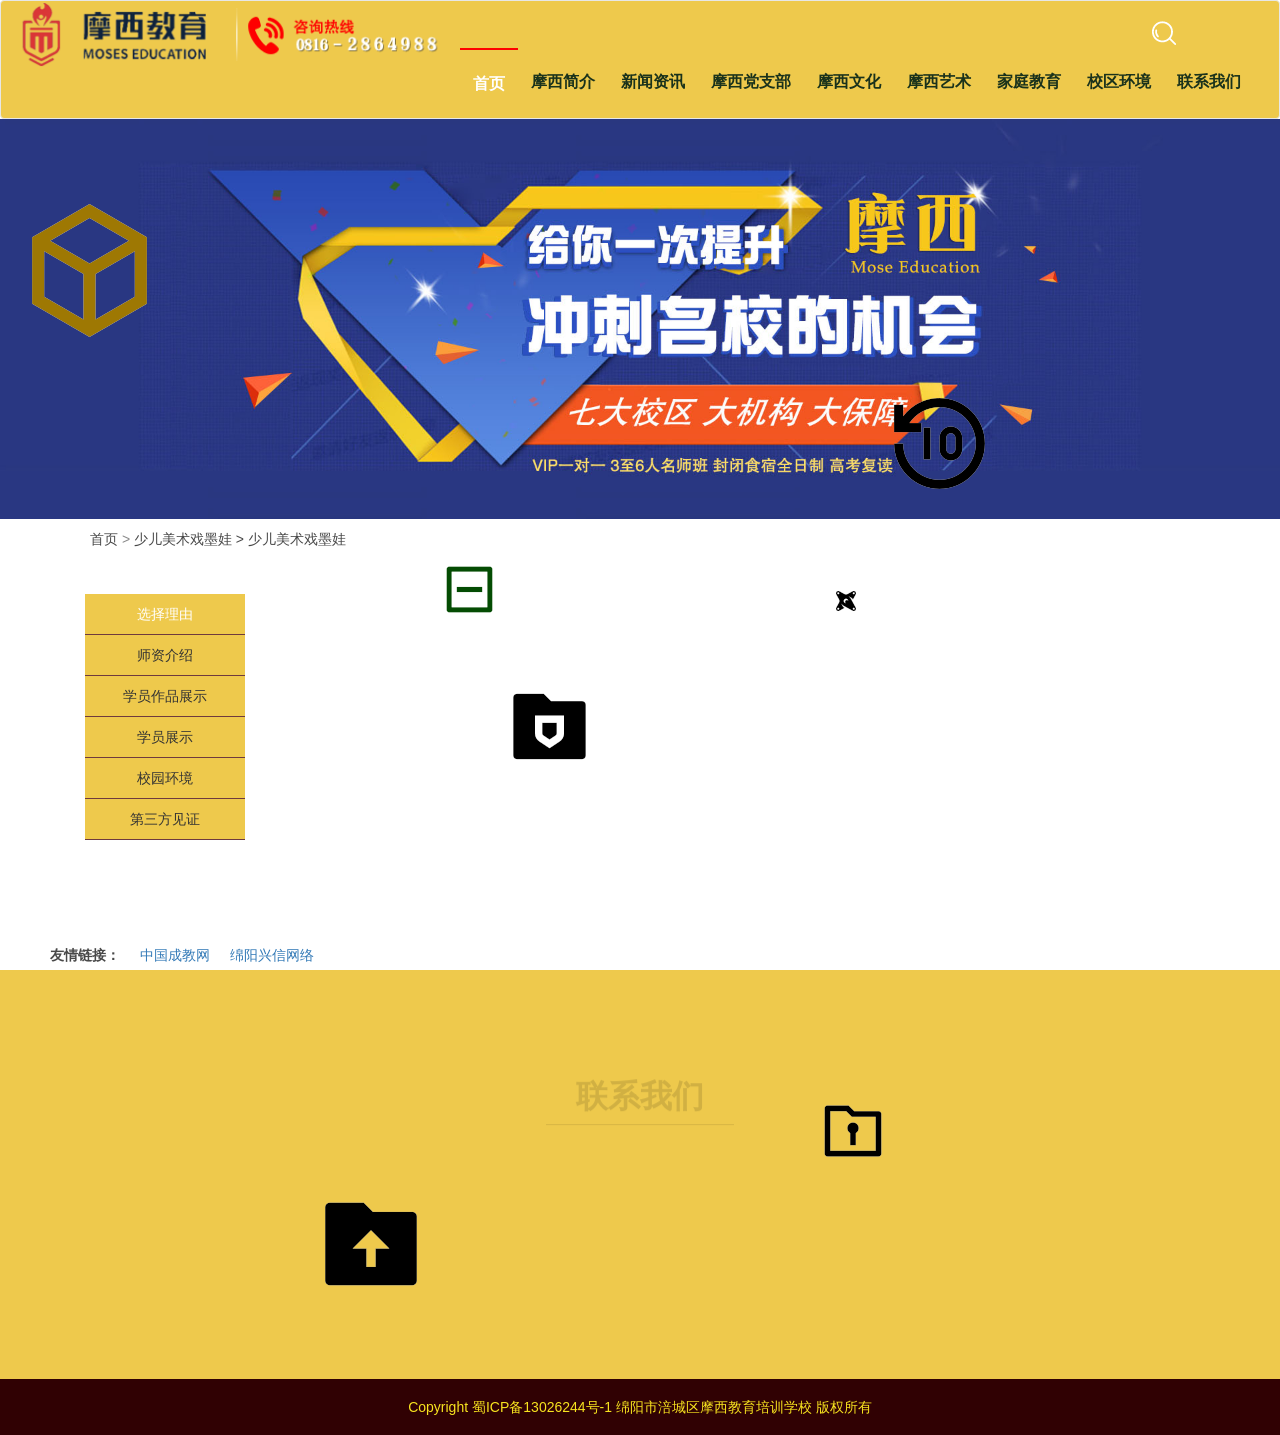 This screenshot has width=1280, height=1435. I want to click on indicates a partially selected state in a list, so click(469, 589).